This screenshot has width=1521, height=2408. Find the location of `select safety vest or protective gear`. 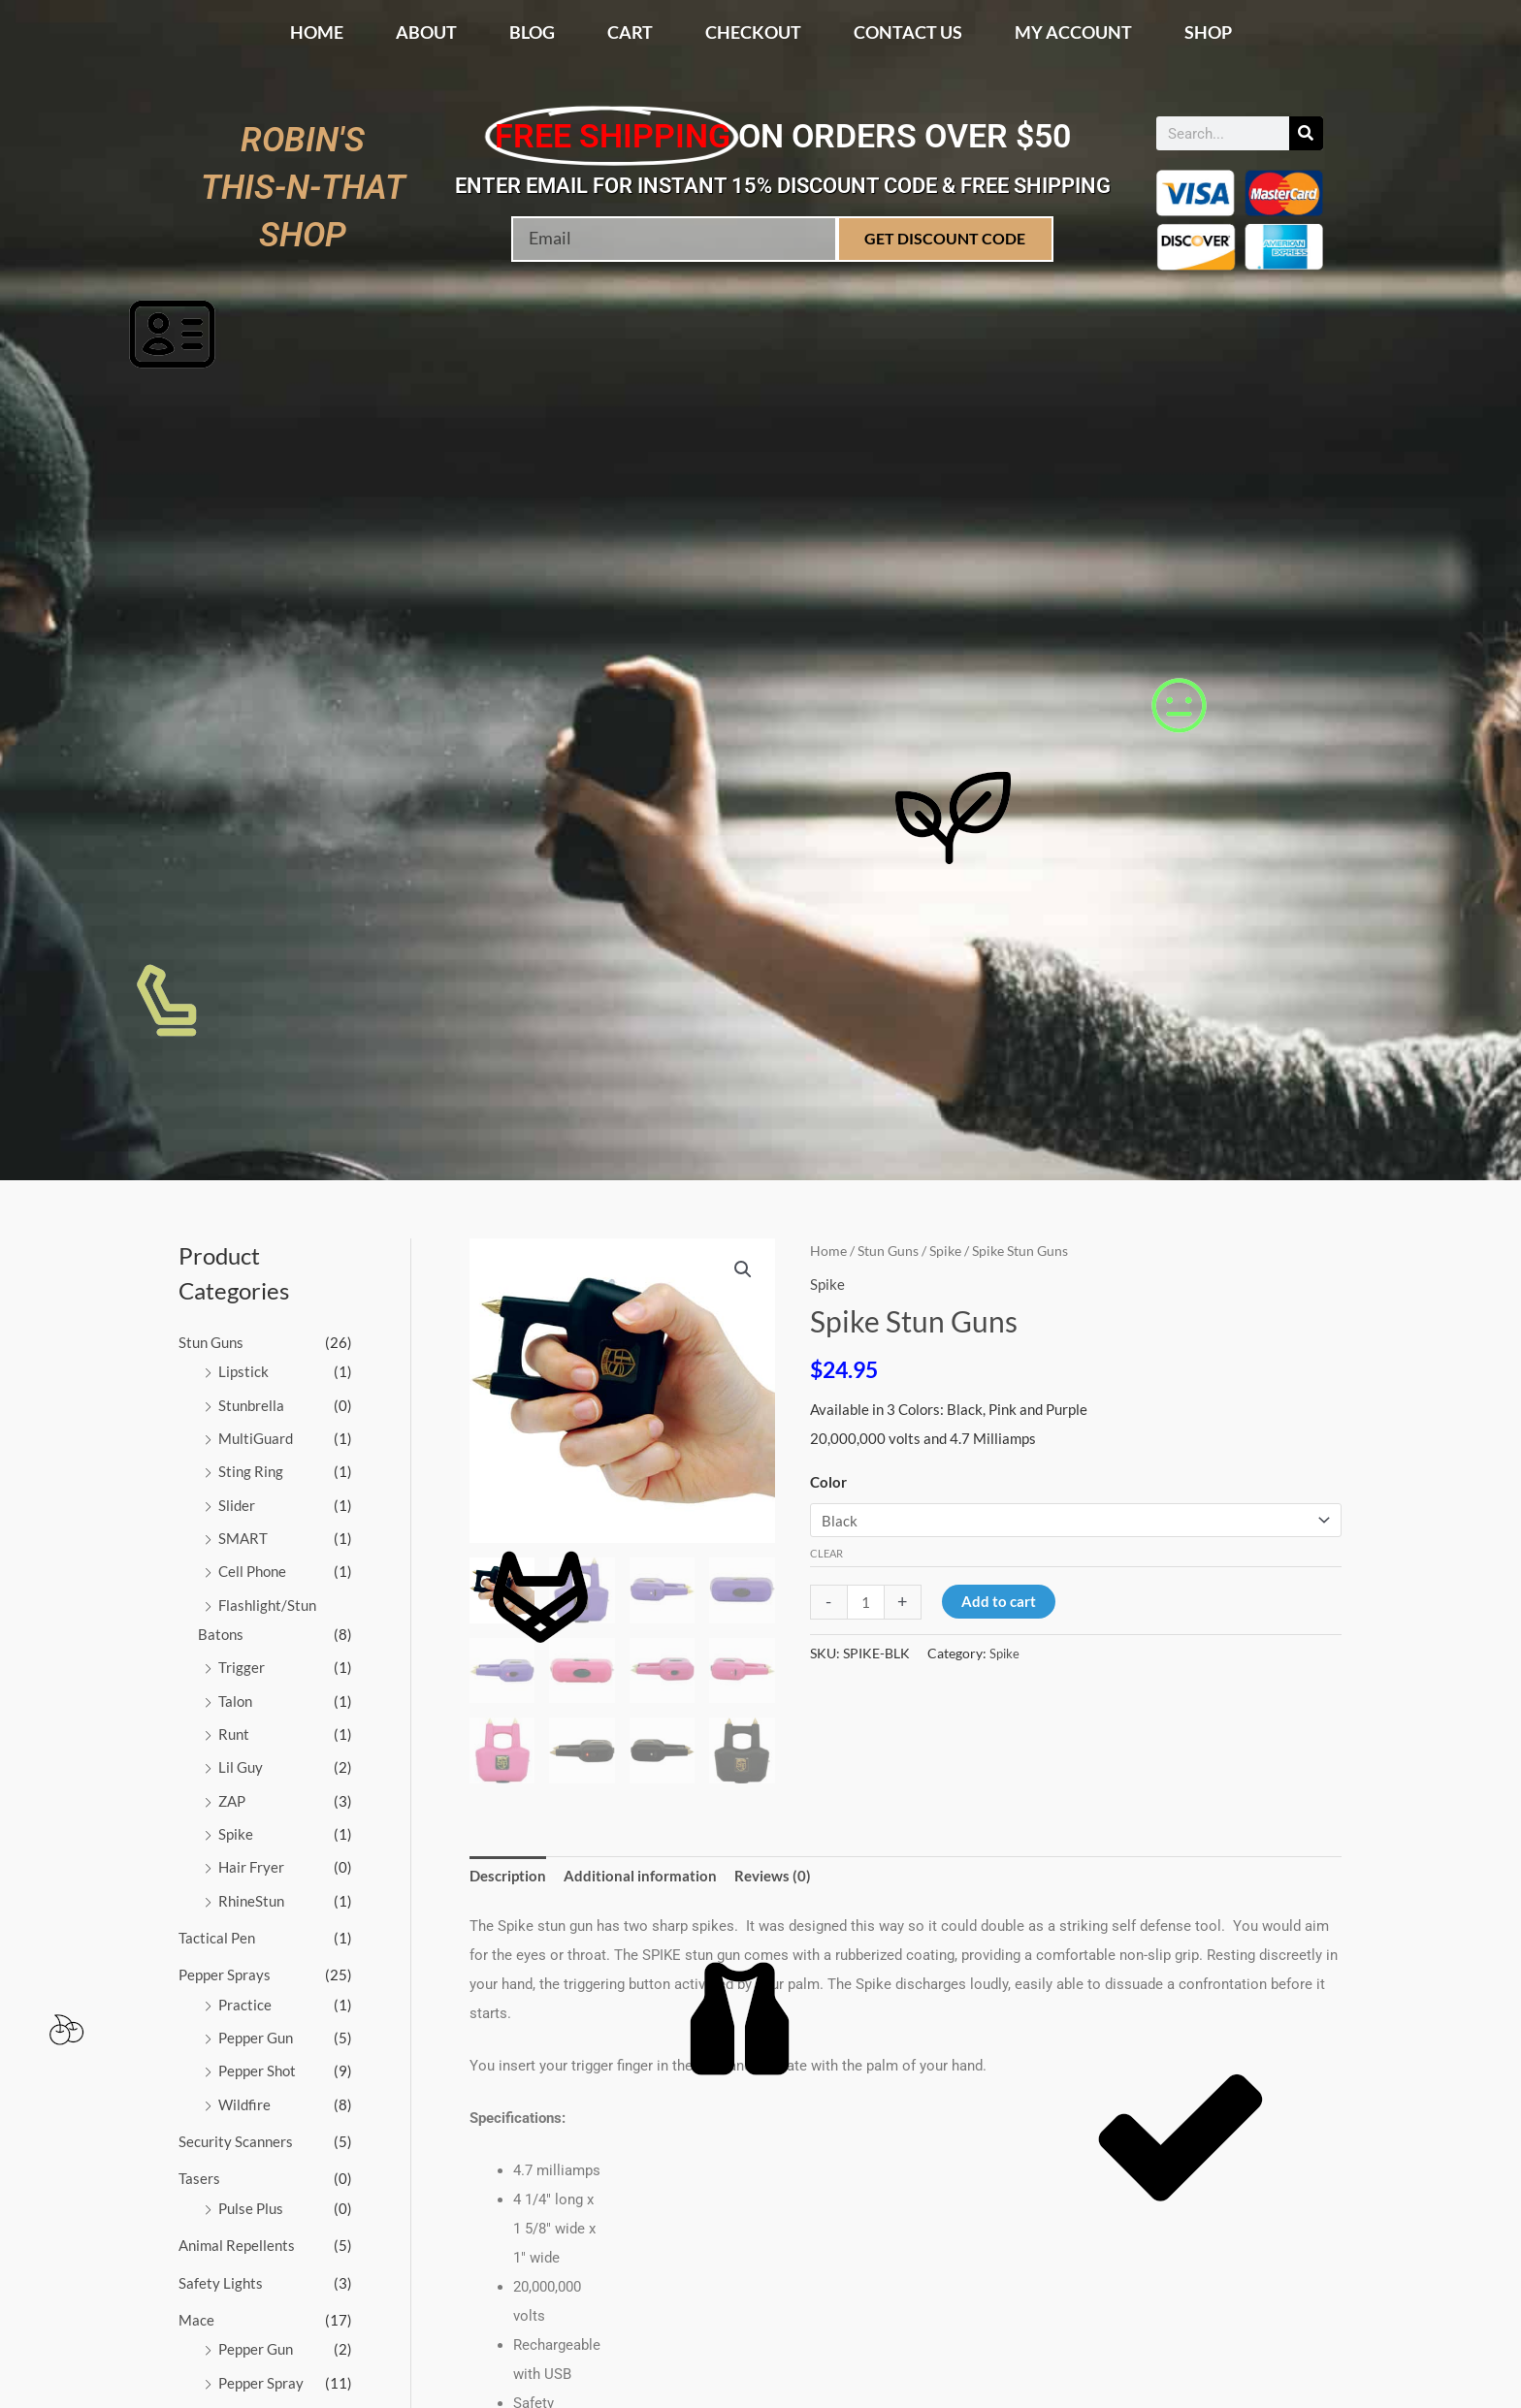

select safety vest or protective gear is located at coordinates (739, 2018).